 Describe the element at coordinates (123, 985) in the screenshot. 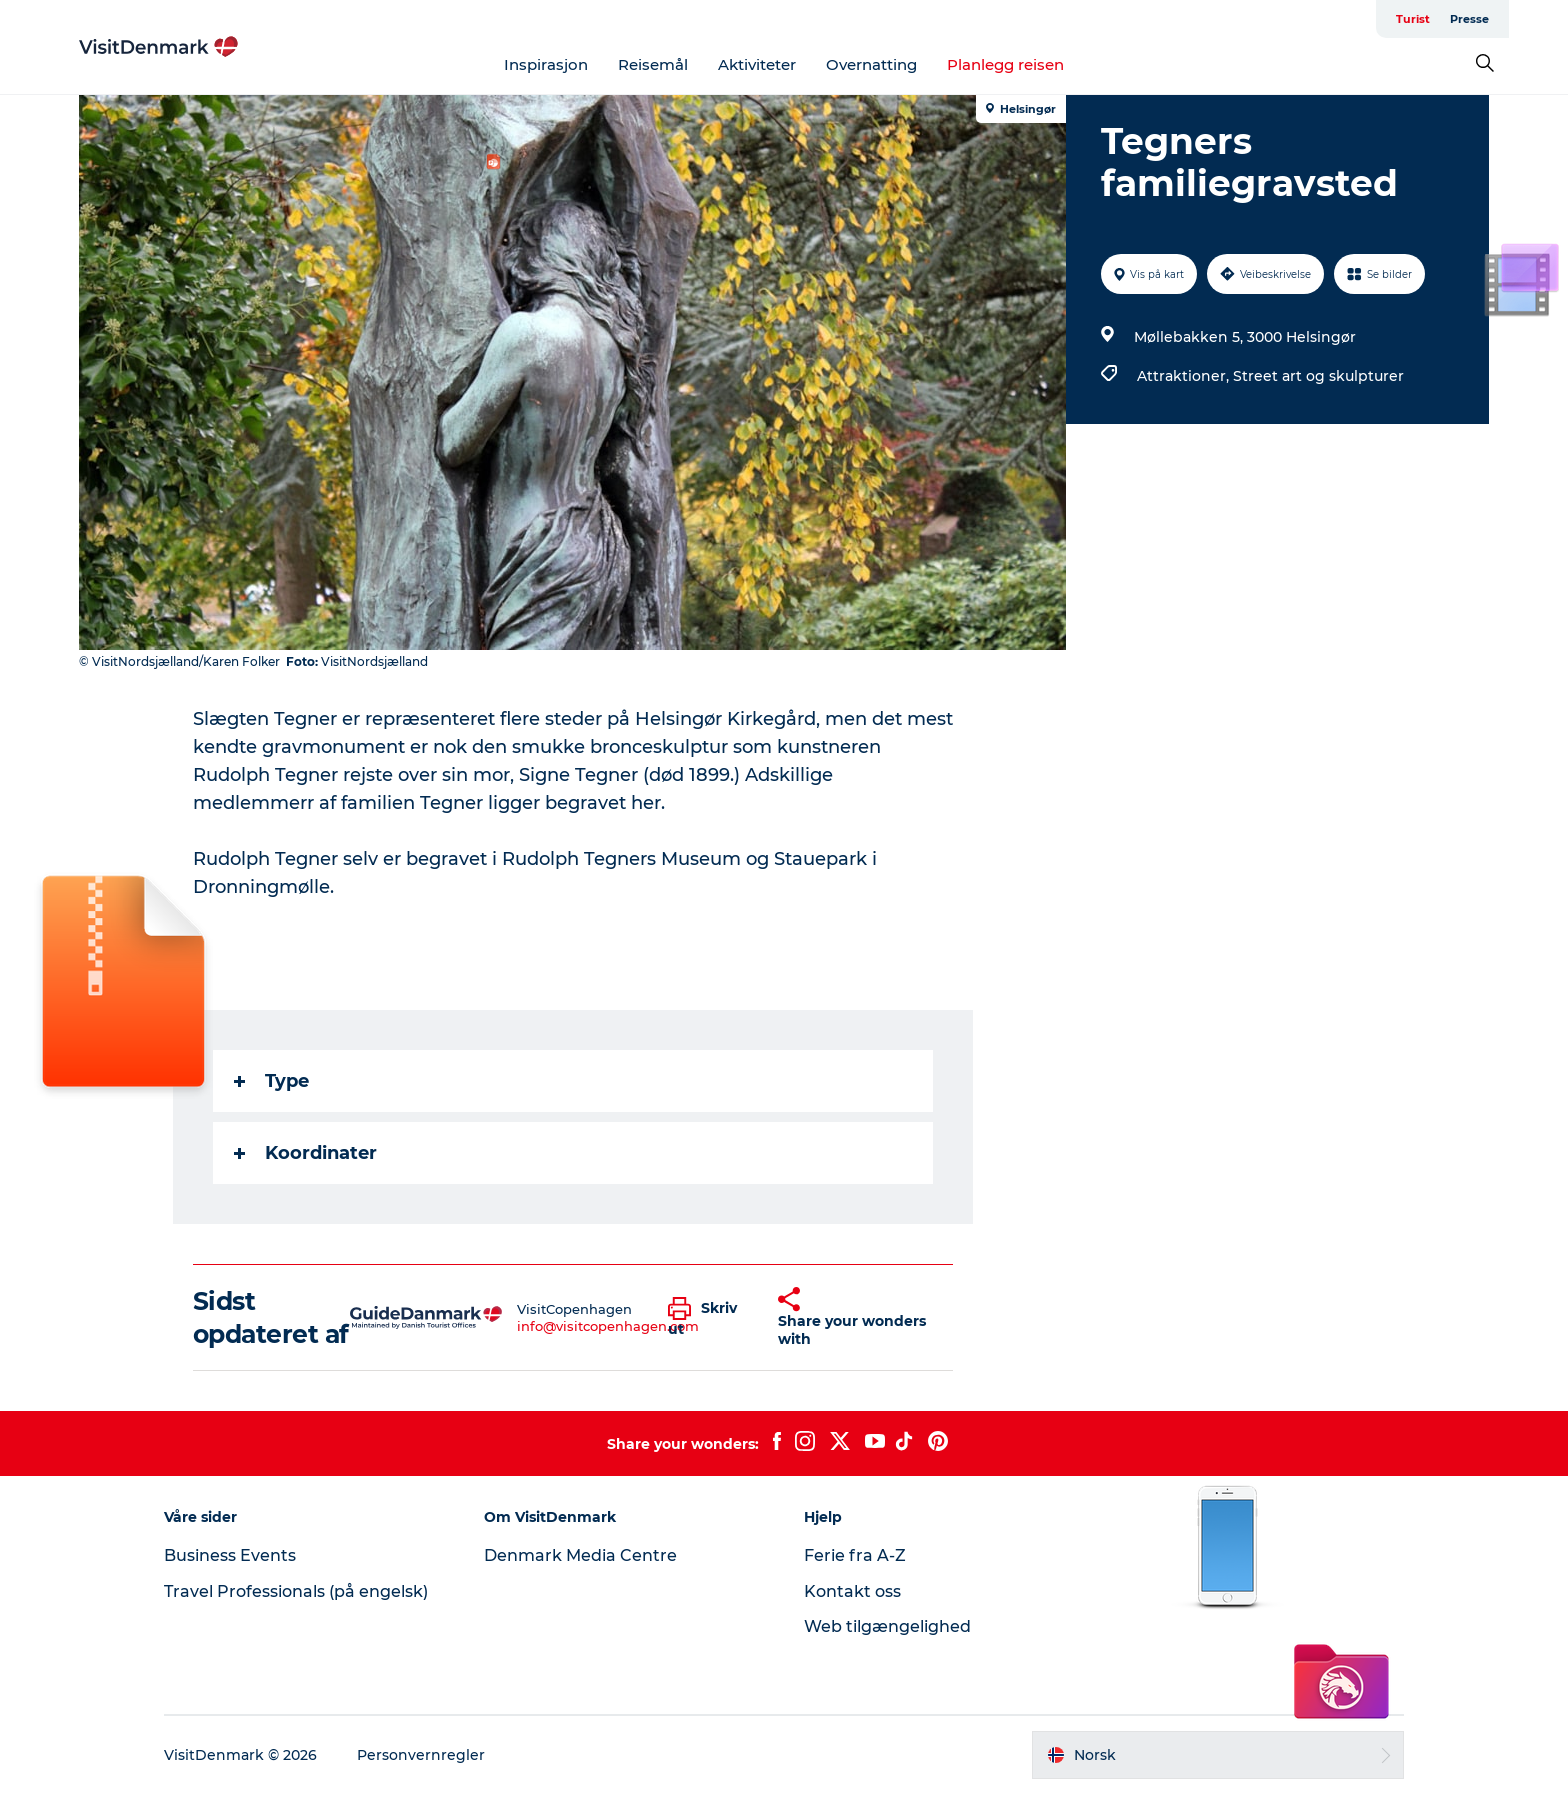

I see `a compressed tzo archive file` at that location.